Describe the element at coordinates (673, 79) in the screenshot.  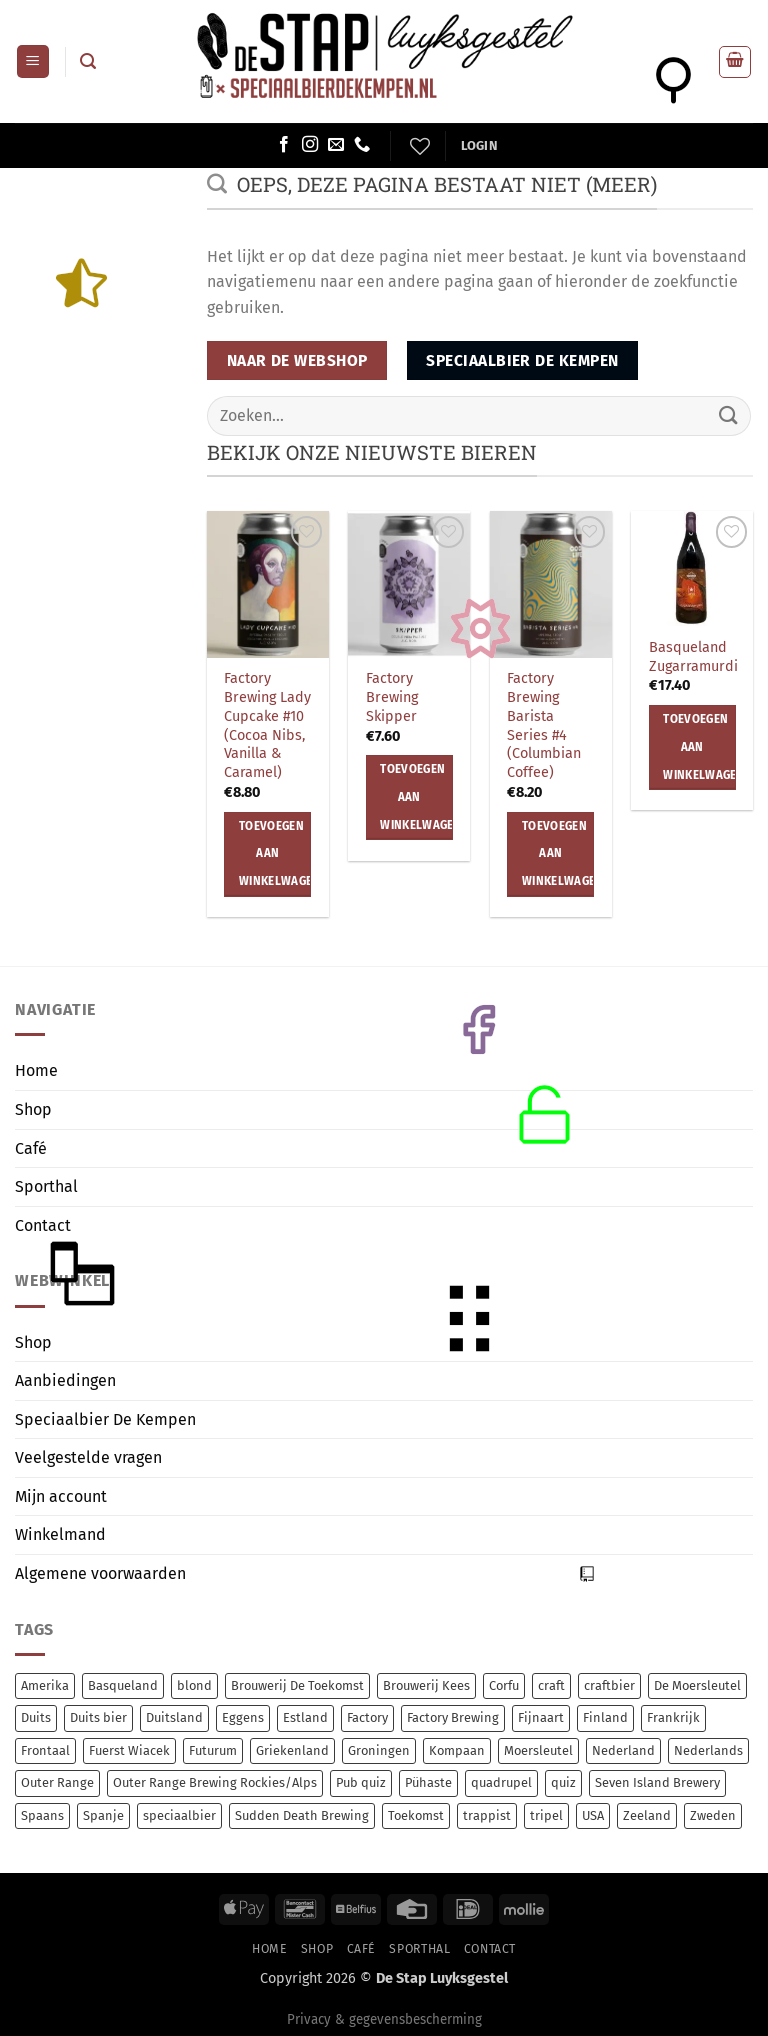
I see `select neuter or non-binary gender option` at that location.